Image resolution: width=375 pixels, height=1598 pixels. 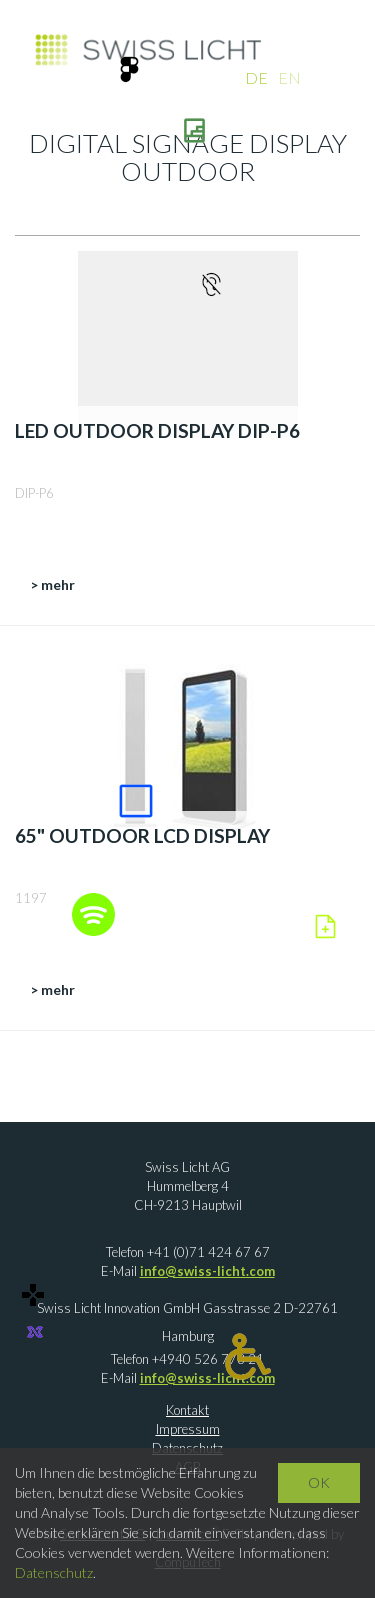 I want to click on mute or disable audio/sound, so click(x=211, y=284).